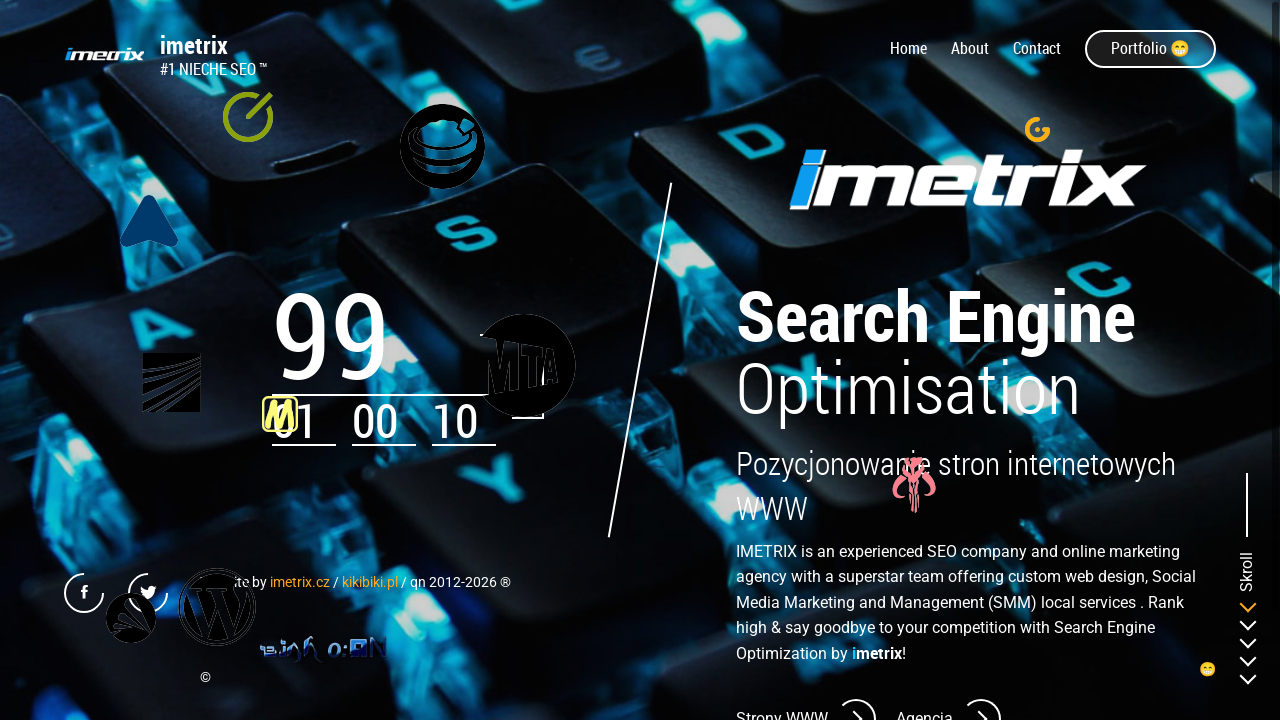 The image size is (1280, 720). What do you see at coordinates (914, 485) in the screenshot?
I see `the mandalorian logo from star wars` at bounding box center [914, 485].